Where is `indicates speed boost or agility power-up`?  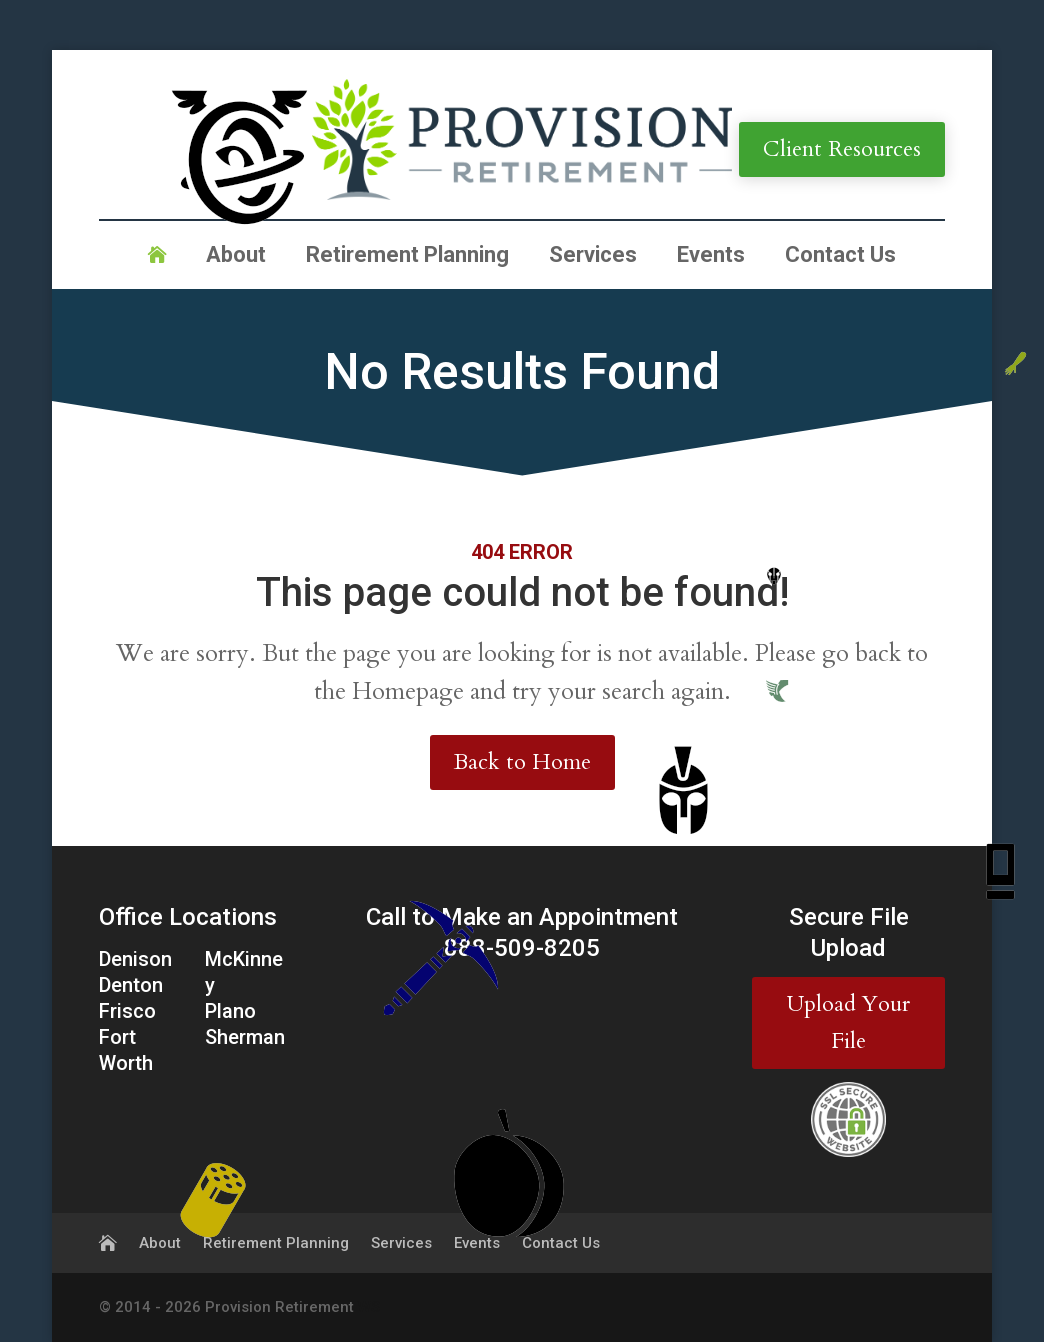 indicates speed boost or agility power-up is located at coordinates (777, 691).